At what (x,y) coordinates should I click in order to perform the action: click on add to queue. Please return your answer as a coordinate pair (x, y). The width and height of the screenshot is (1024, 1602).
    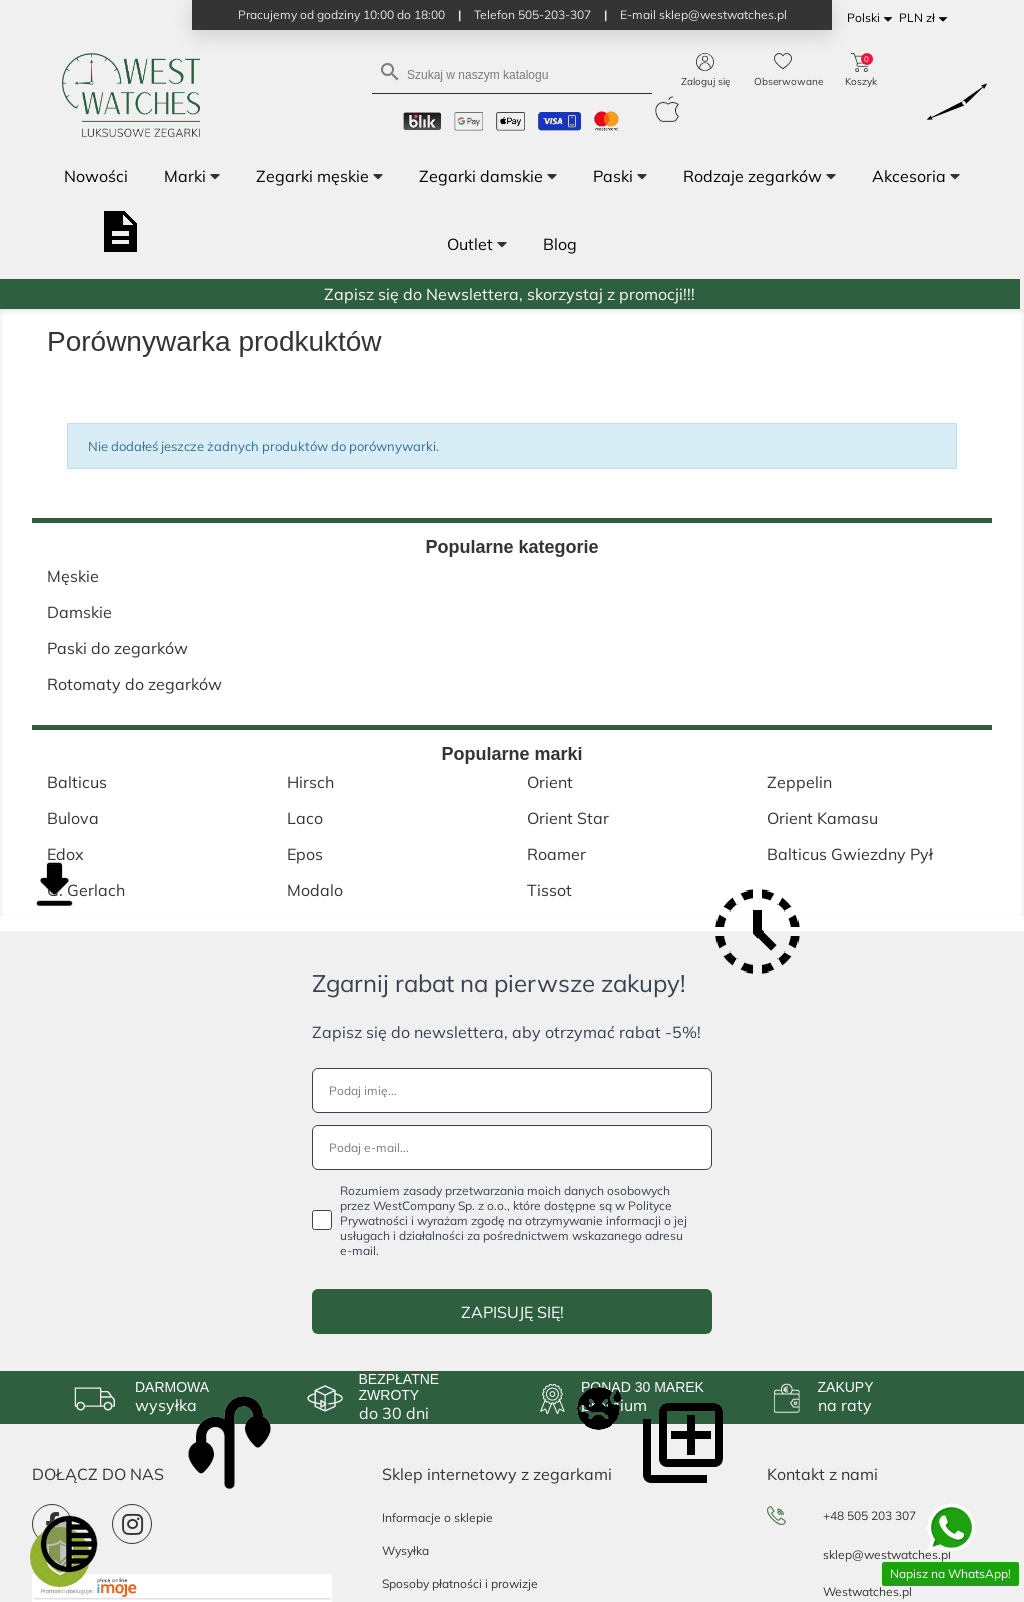
    Looking at the image, I should click on (683, 1443).